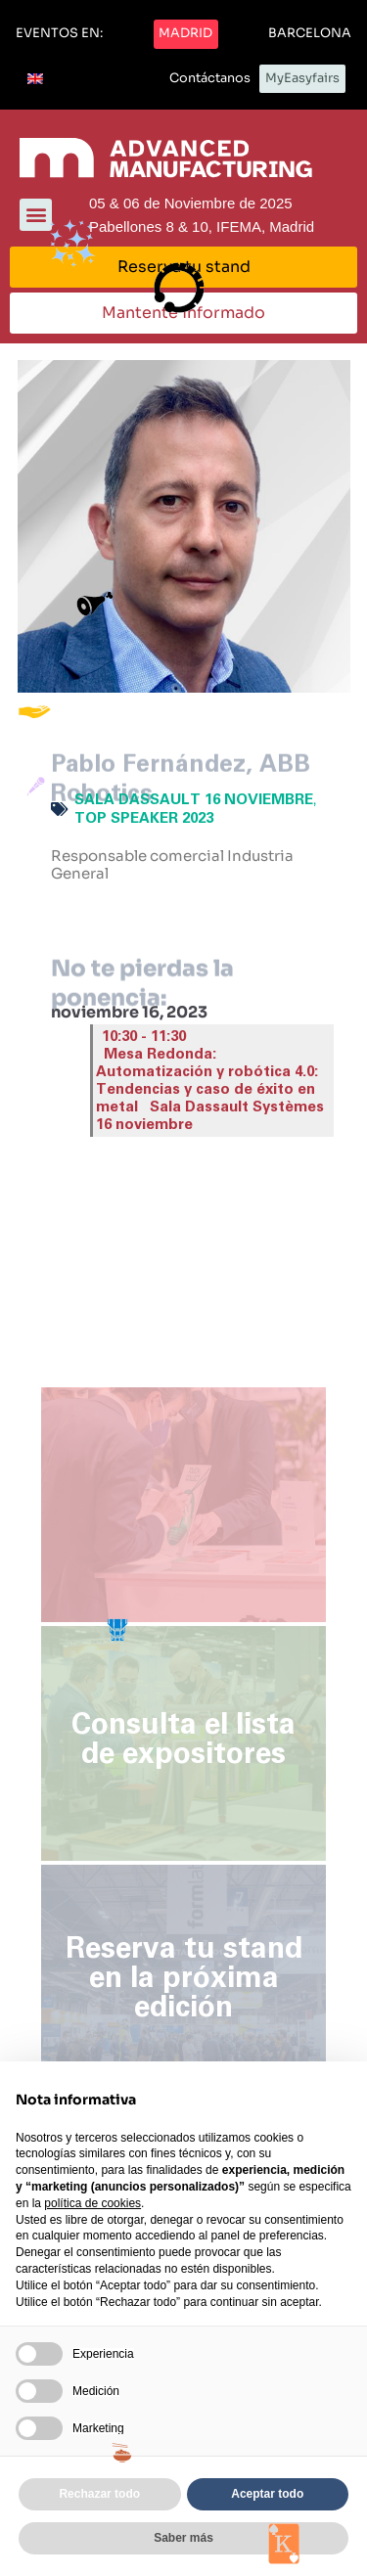  Describe the element at coordinates (35, 787) in the screenshot. I see `tap to start voice recording` at that location.